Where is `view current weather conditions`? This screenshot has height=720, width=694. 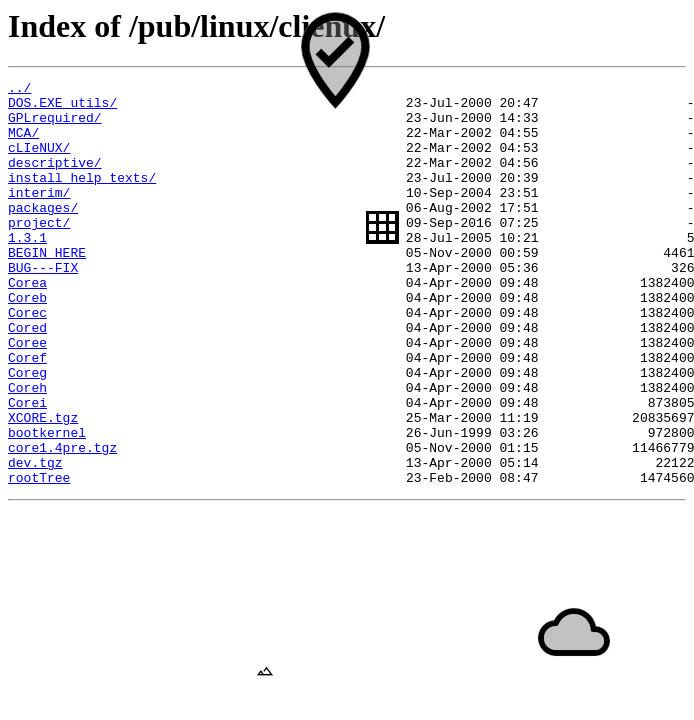 view current weather conditions is located at coordinates (574, 632).